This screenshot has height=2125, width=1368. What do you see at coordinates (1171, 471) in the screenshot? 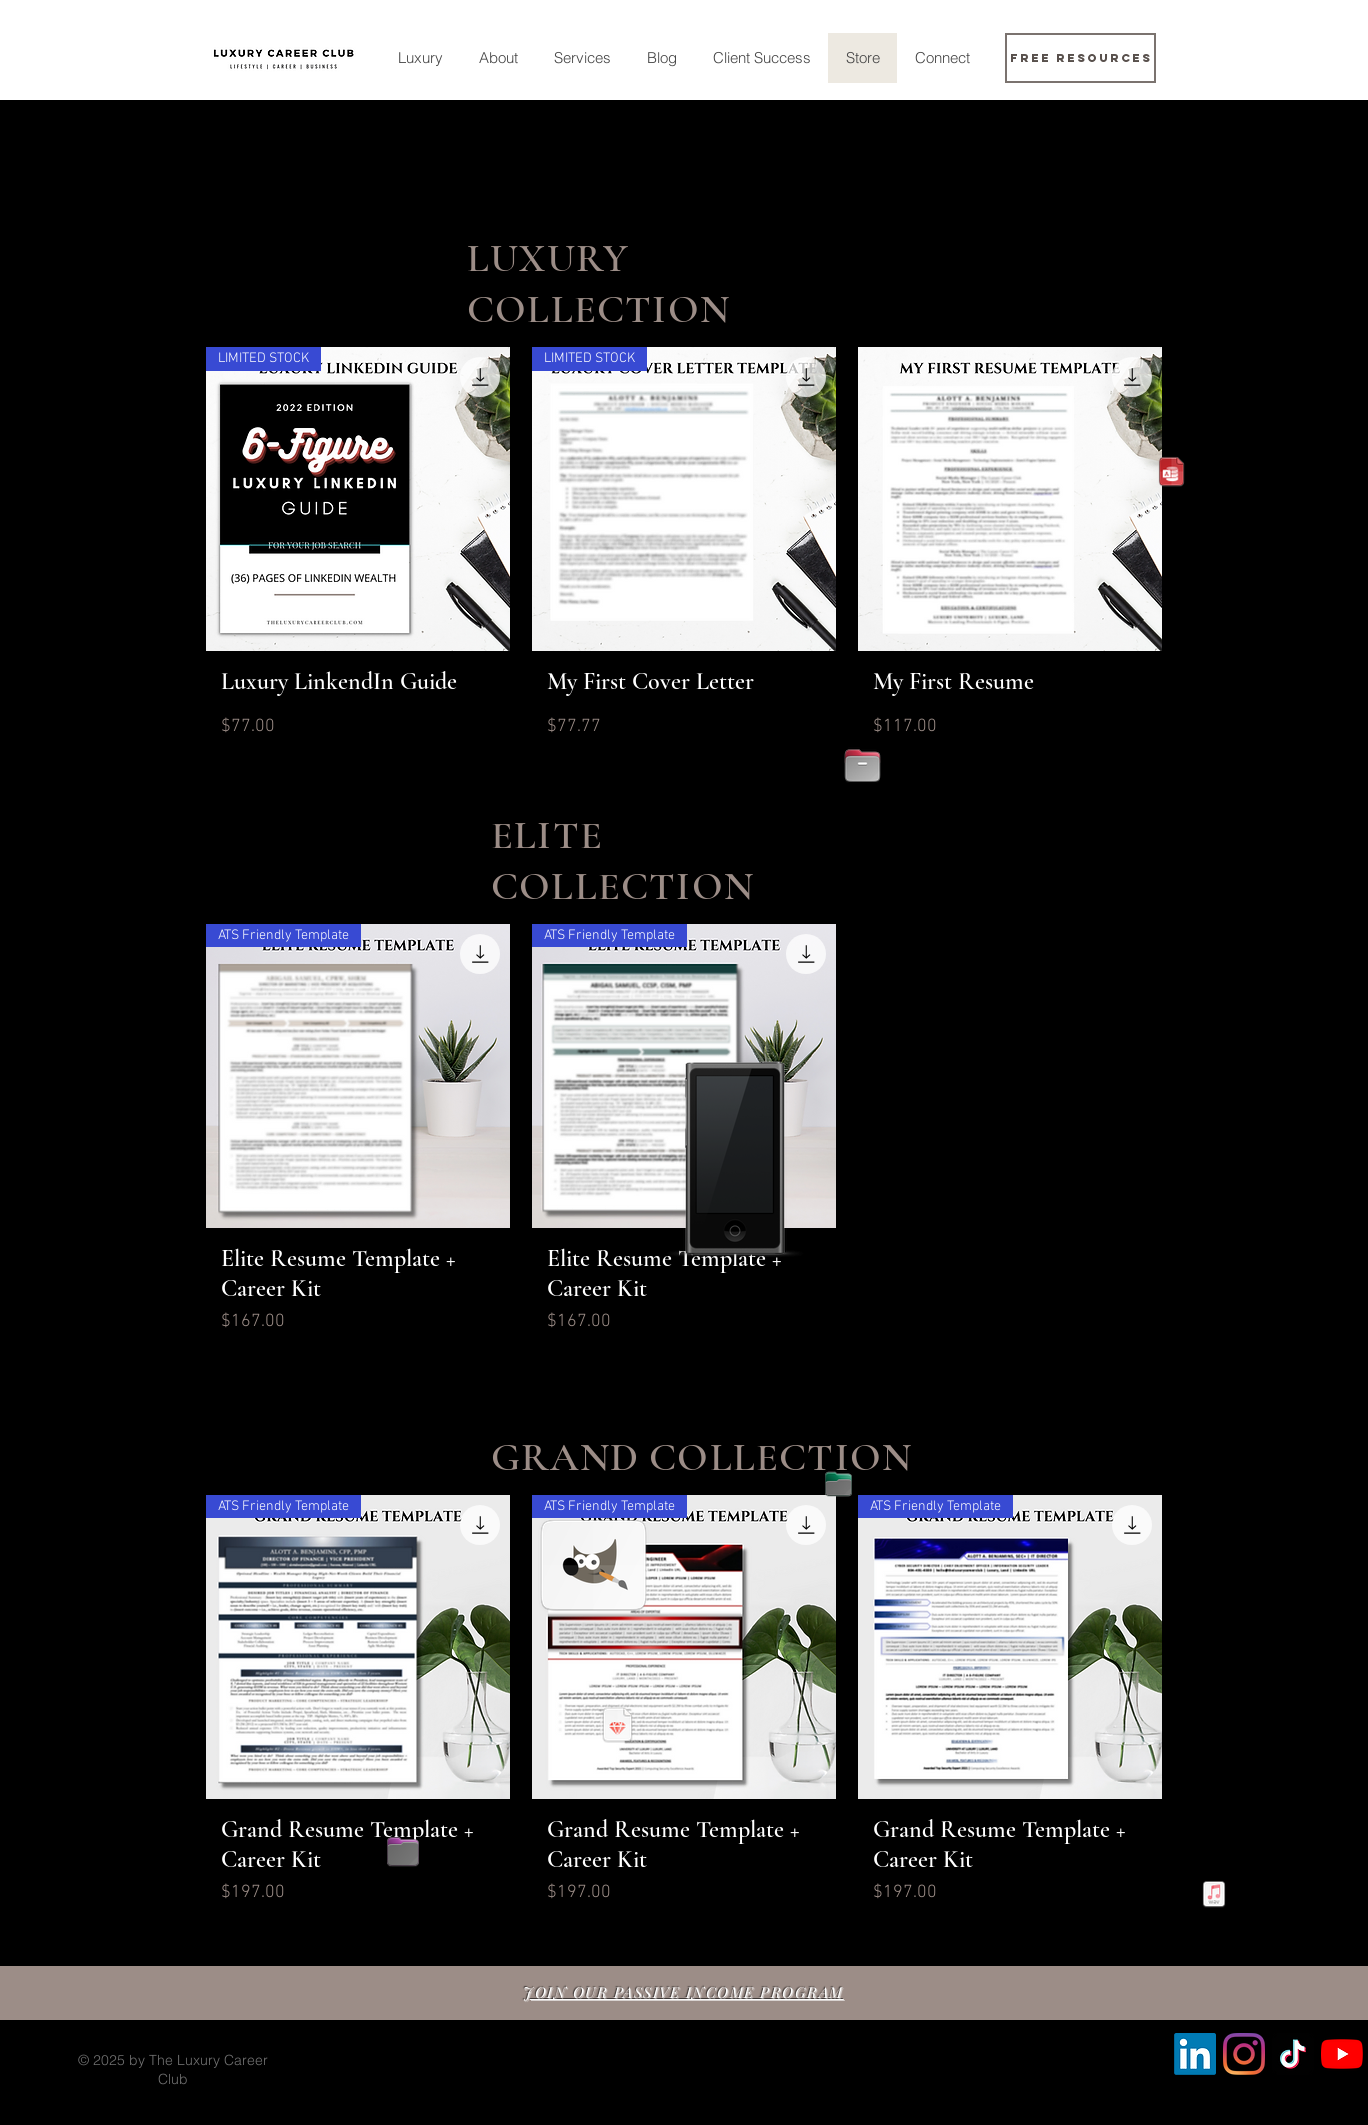
I see `microsoft access database file` at bounding box center [1171, 471].